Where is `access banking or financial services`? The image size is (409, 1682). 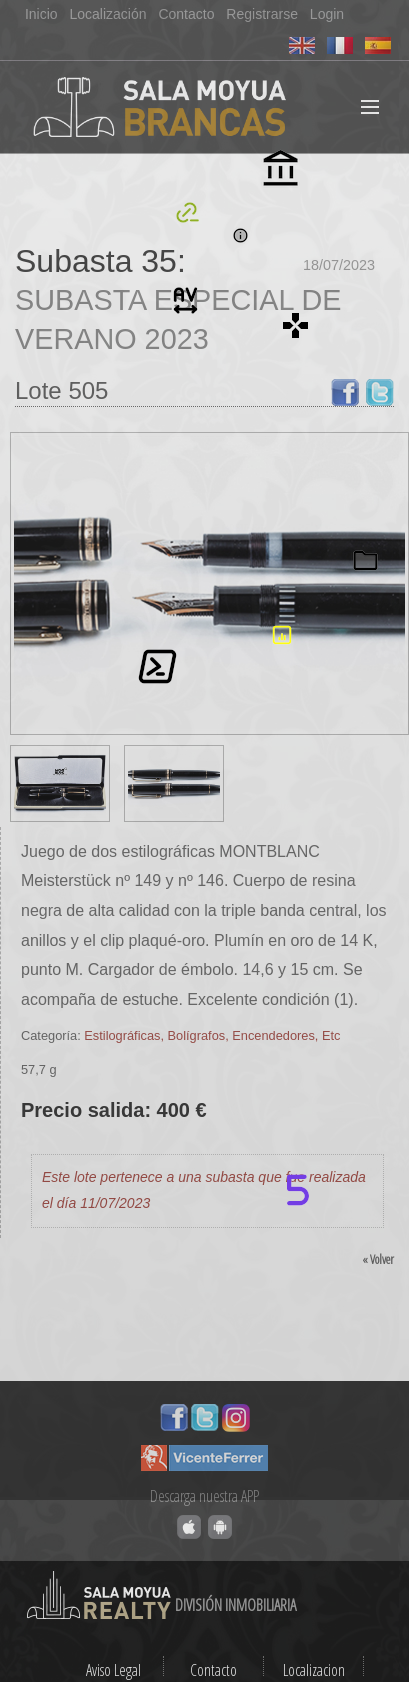 access banking or financial services is located at coordinates (281, 169).